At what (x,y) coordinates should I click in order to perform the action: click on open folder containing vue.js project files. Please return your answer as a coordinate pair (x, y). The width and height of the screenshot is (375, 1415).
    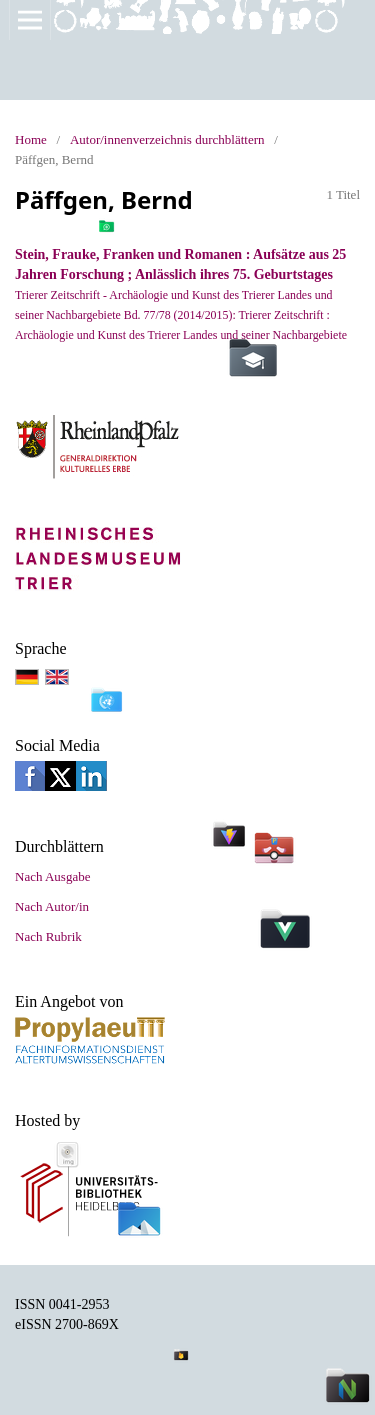
    Looking at the image, I should click on (285, 930).